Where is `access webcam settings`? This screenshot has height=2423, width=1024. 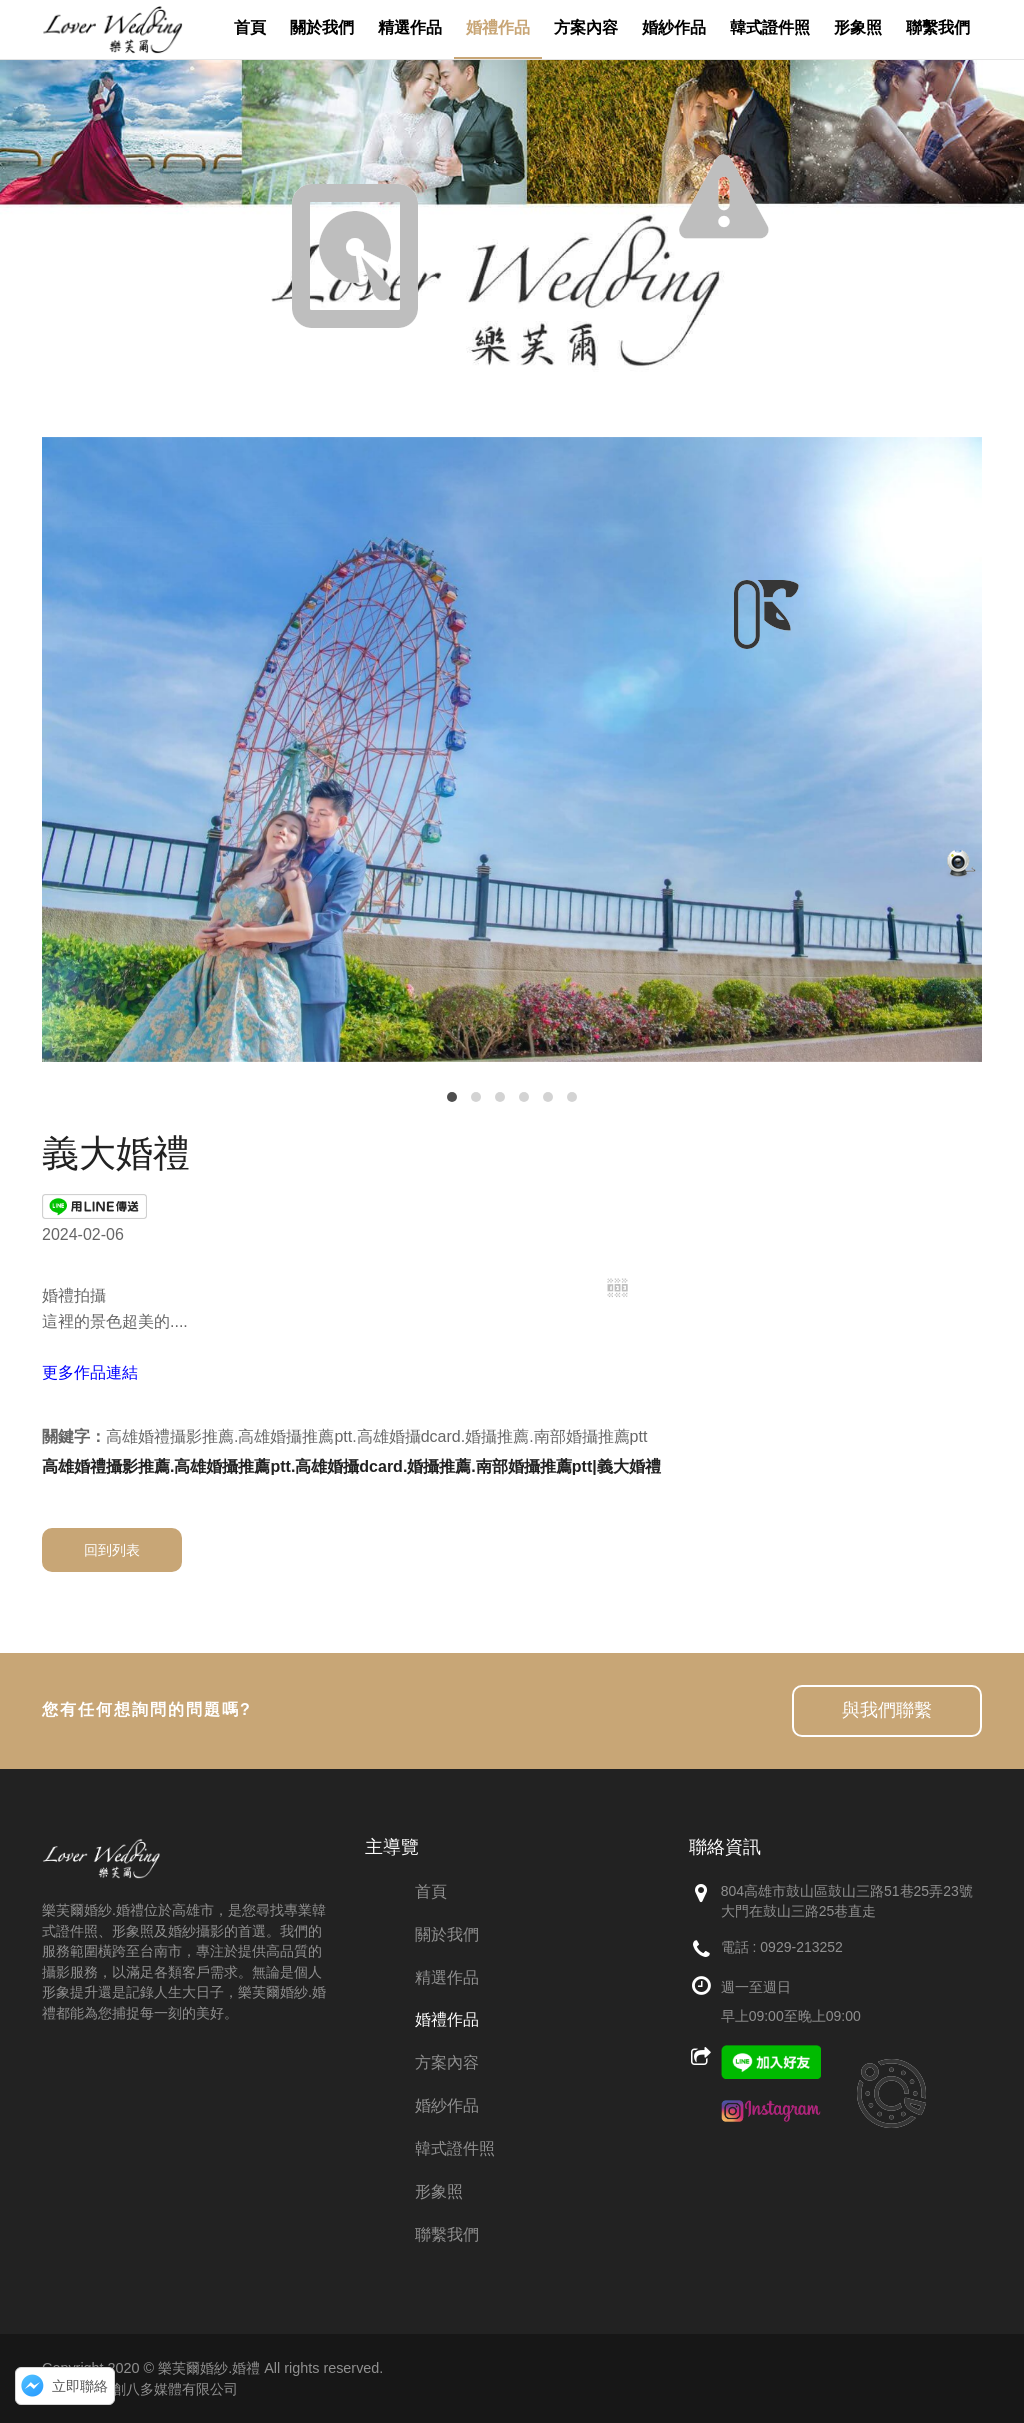 access webcam settings is located at coordinates (958, 862).